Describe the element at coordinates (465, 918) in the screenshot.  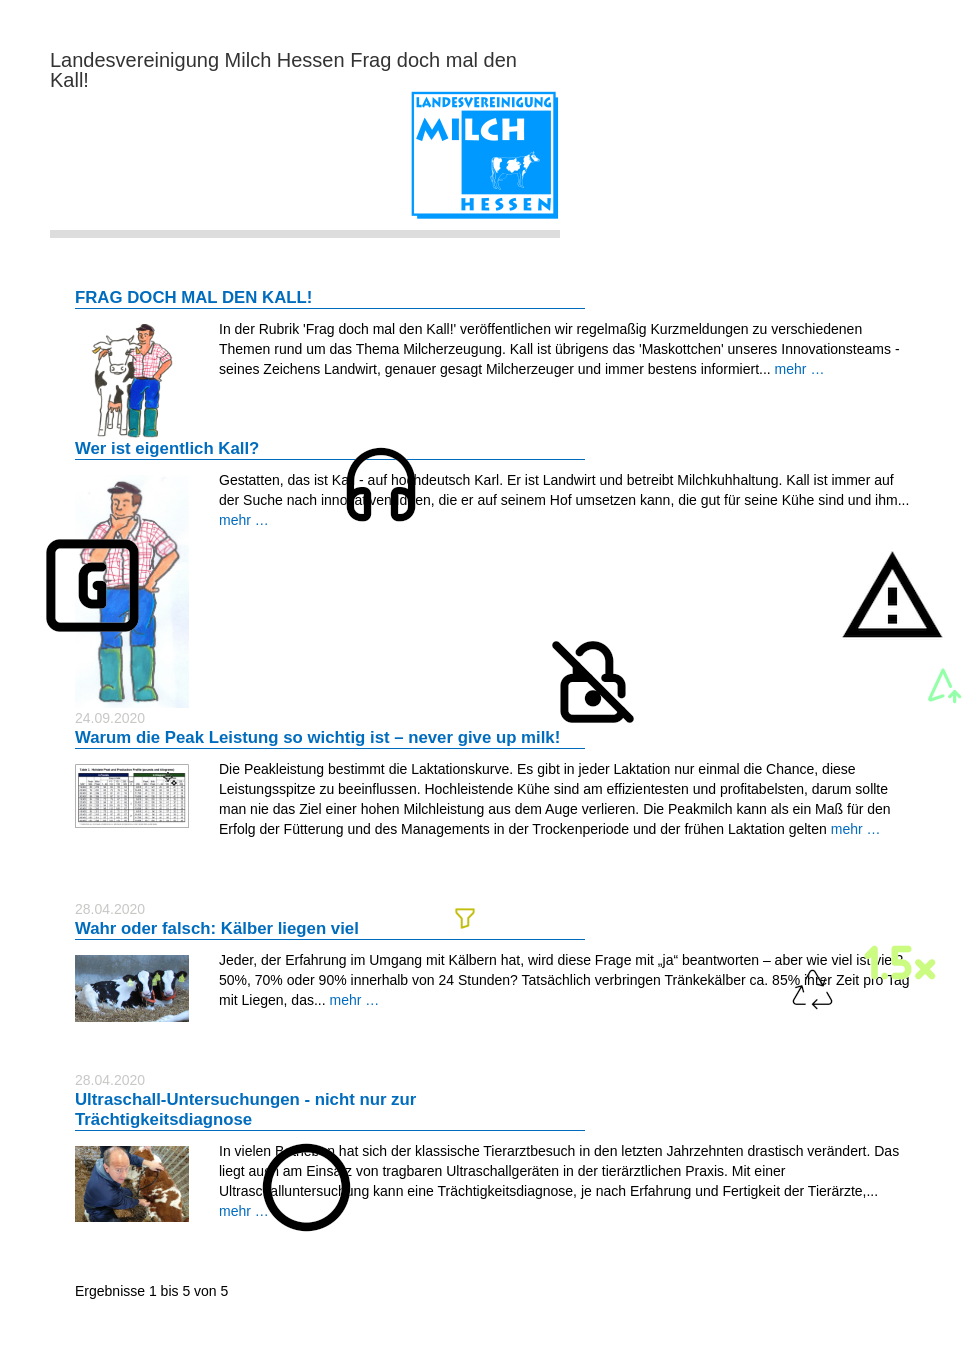
I see `filter or sort content` at that location.